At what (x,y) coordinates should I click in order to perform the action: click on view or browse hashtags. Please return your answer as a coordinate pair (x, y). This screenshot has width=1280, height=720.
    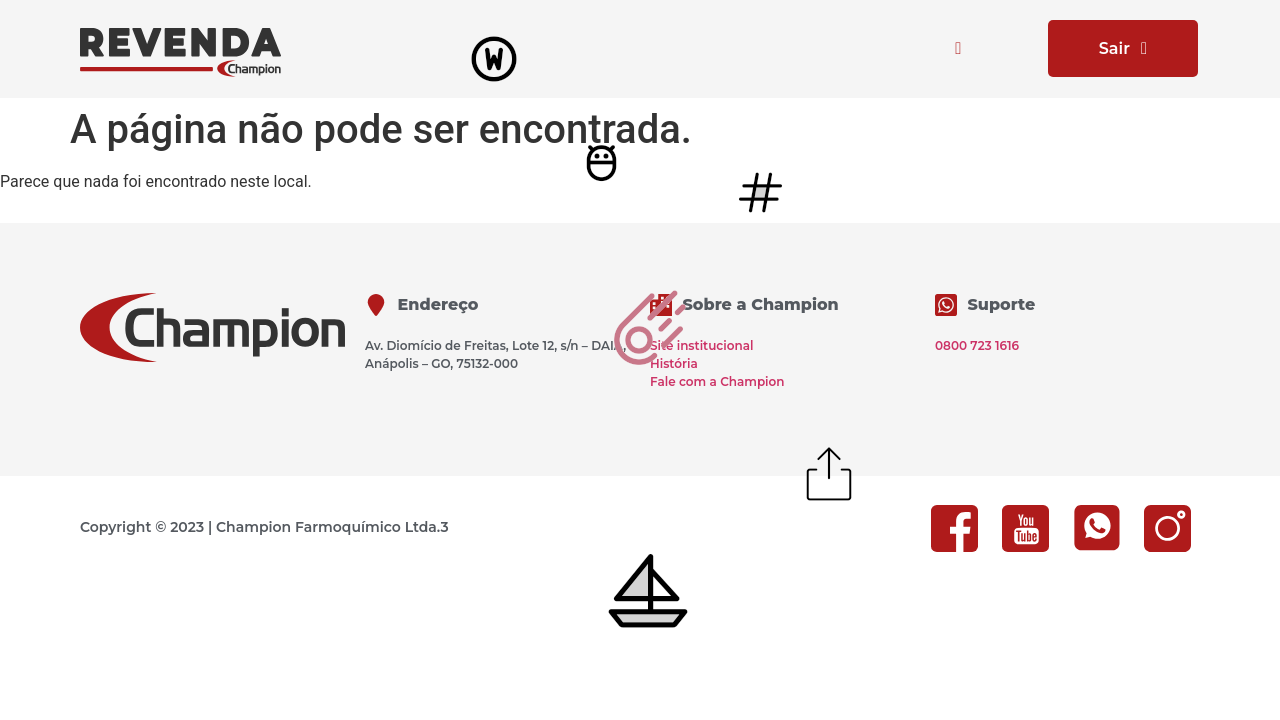
    Looking at the image, I should click on (760, 192).